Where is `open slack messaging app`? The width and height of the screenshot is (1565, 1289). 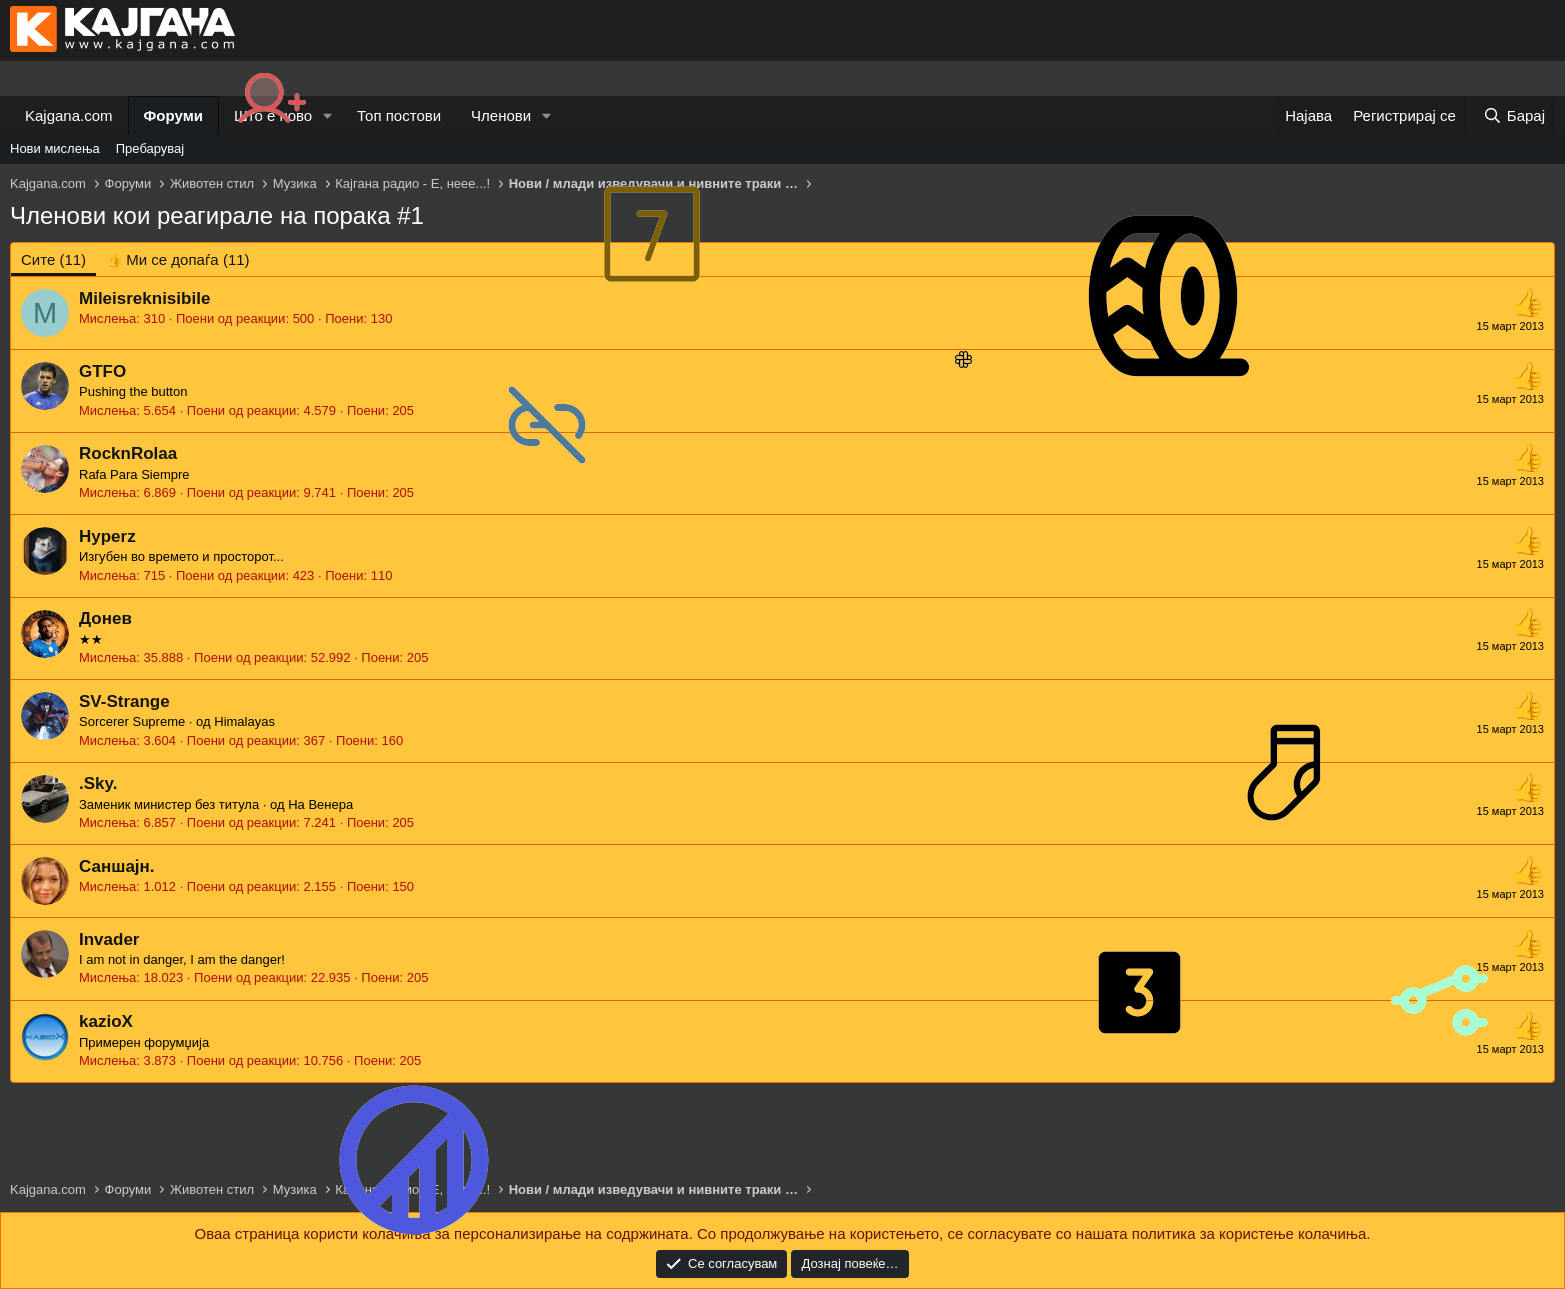 open slack messaging app is located at coordinates (963, 359).